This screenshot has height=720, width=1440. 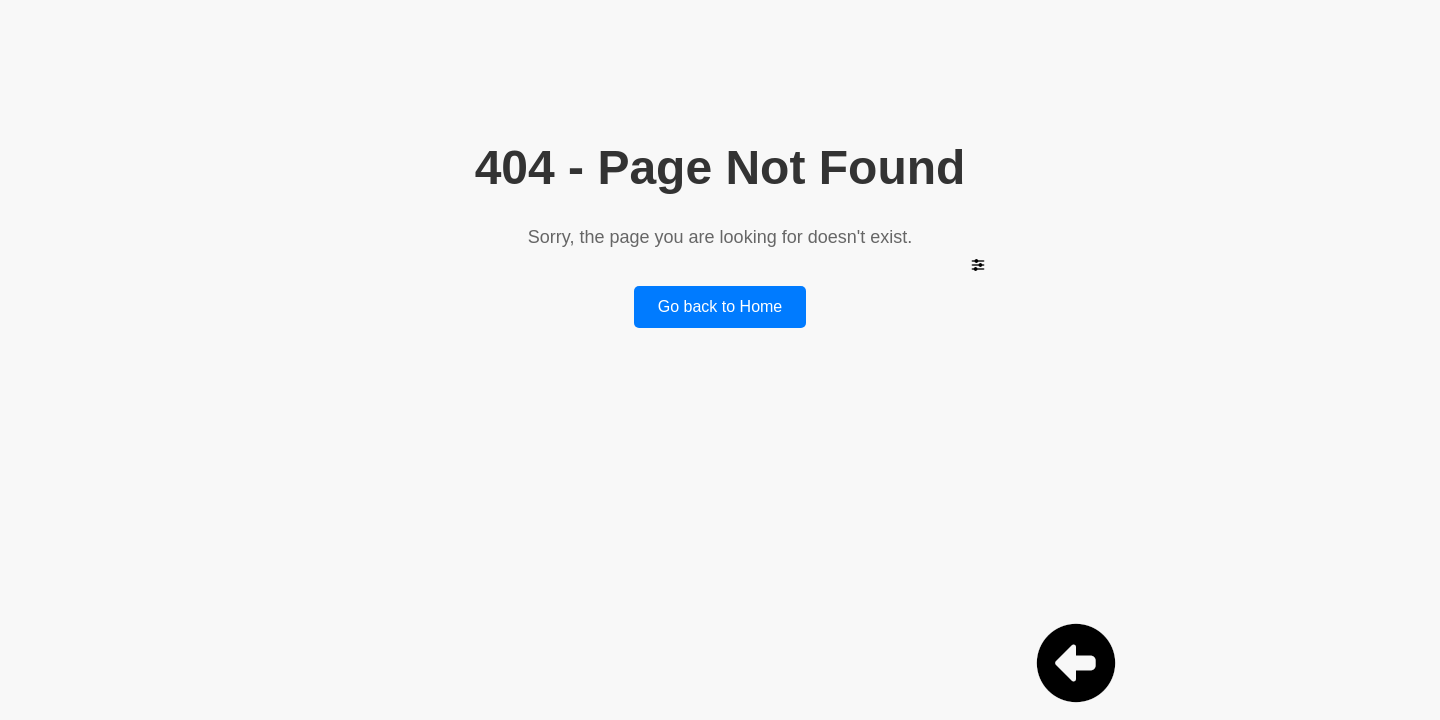 What do you see at coordinates (978, 265) in the screenshot?
I see `adjust settings or preferences` at bounding box center [978, 265].